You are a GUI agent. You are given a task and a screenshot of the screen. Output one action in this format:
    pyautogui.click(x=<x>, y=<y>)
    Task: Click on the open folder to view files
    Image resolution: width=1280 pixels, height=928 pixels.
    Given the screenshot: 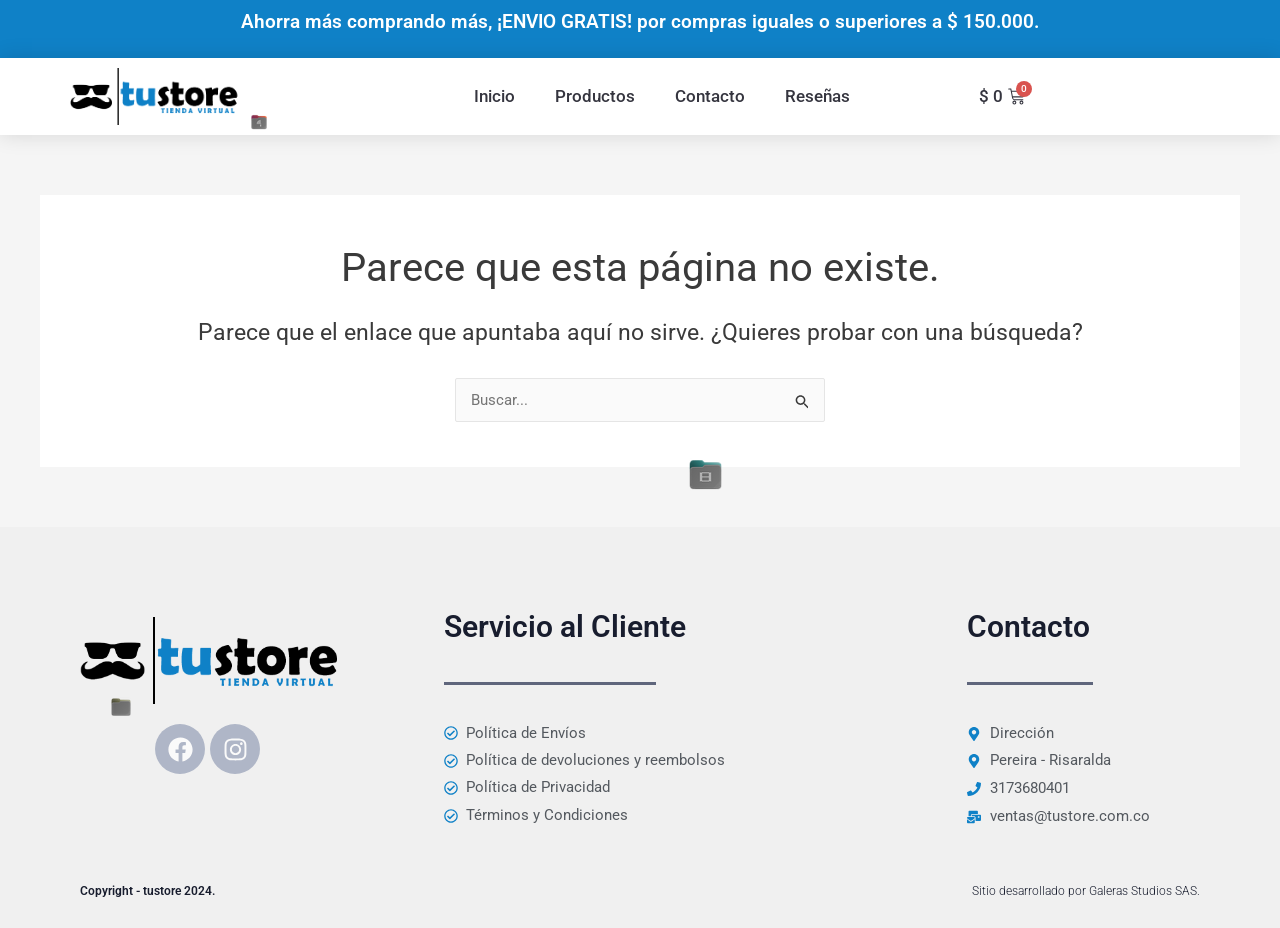 What is the action you would take?
    pyautogui.click(x=121, y=707)
    